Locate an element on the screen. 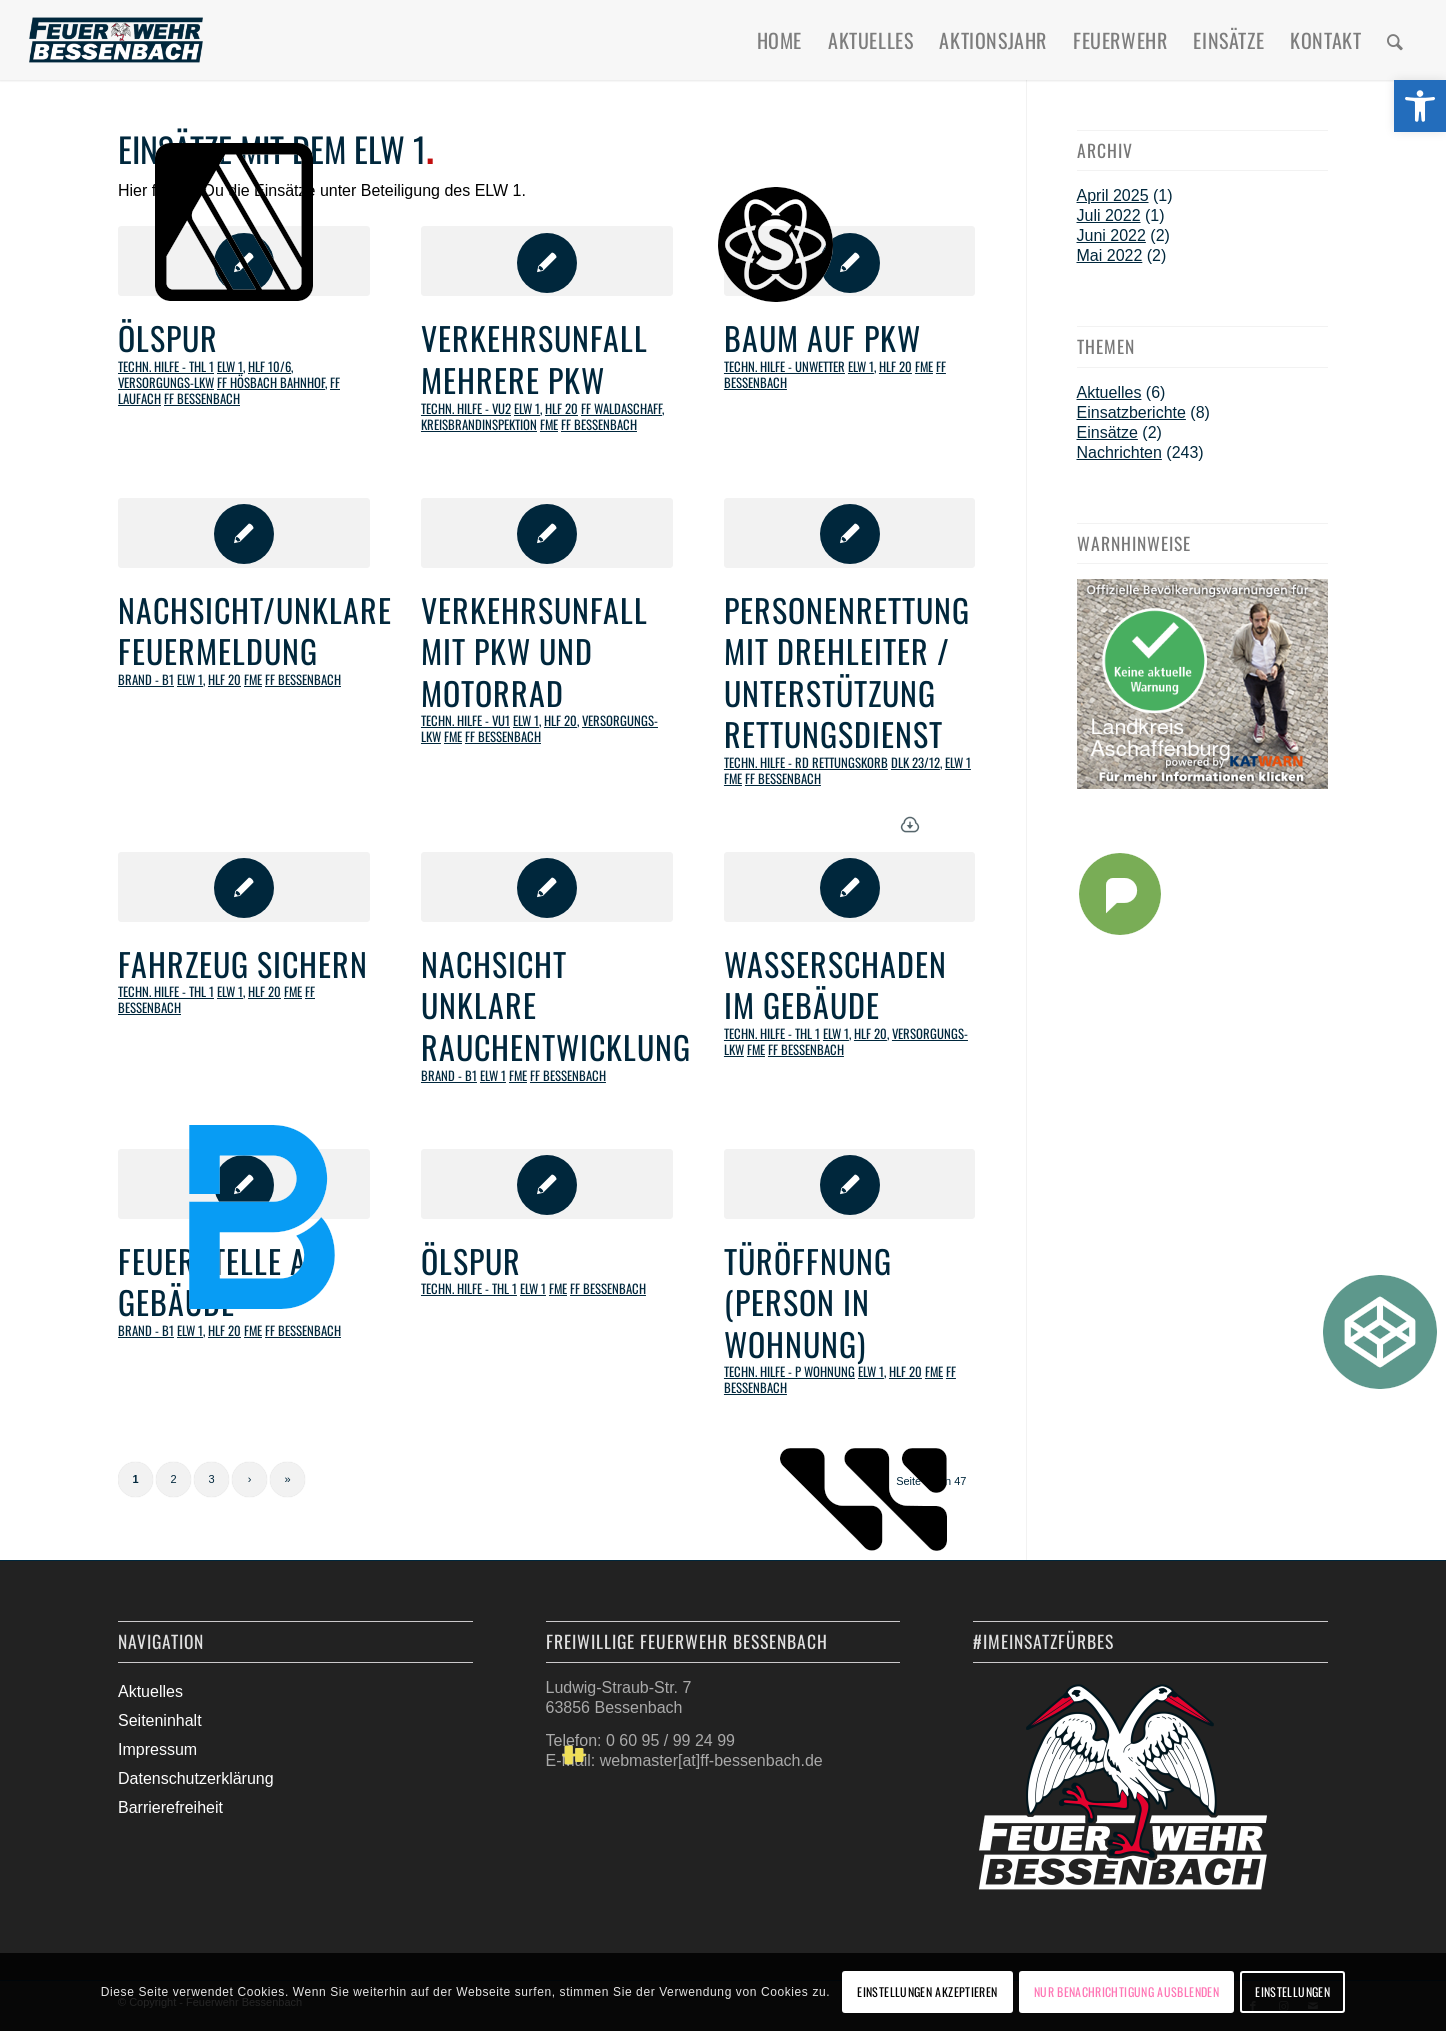 The width and height of the screenshot is (1446, 2031). align items to vertical center is located at coordinates (574, 1755).